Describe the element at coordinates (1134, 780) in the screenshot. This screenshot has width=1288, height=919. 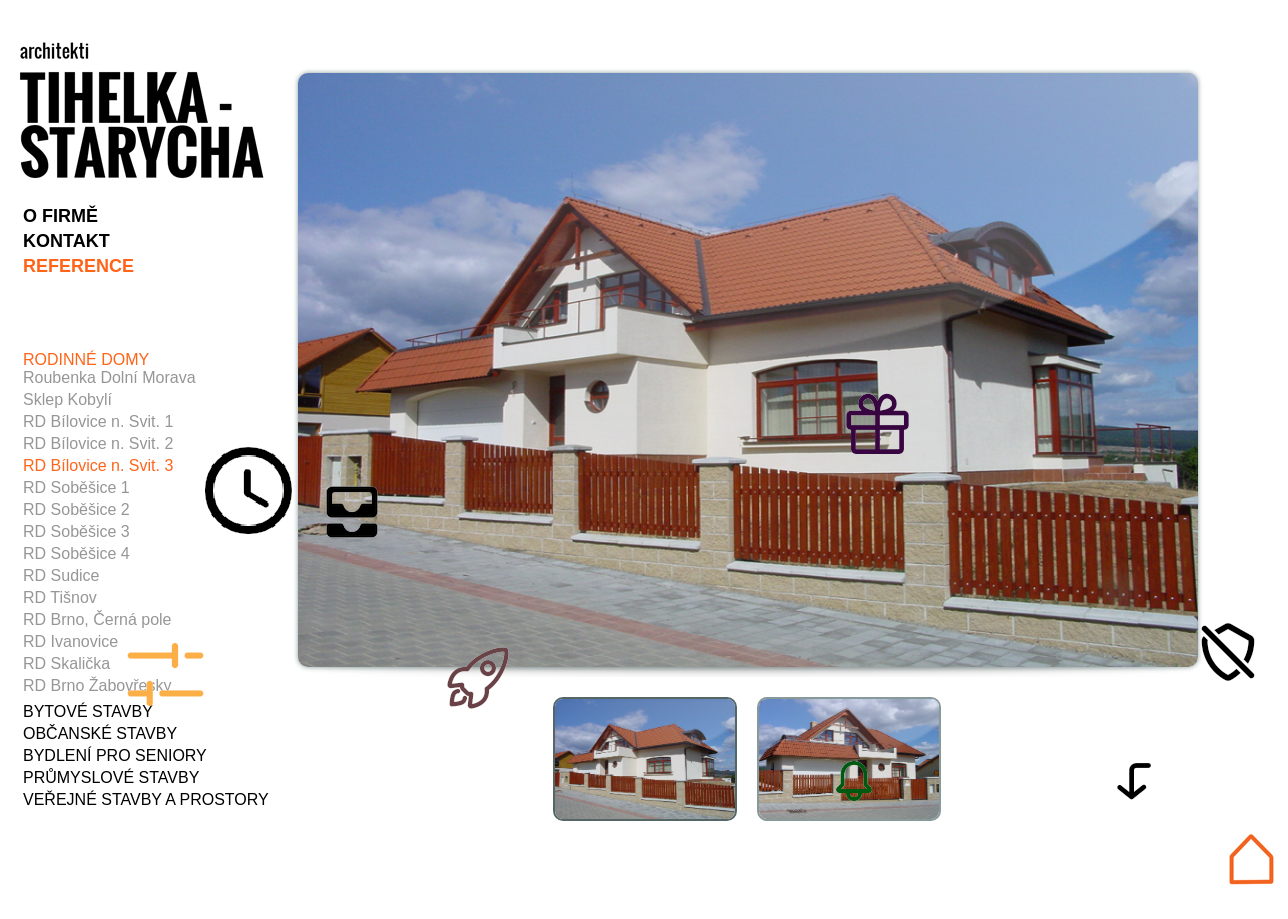
I see `go back and down in navigation` at that location.